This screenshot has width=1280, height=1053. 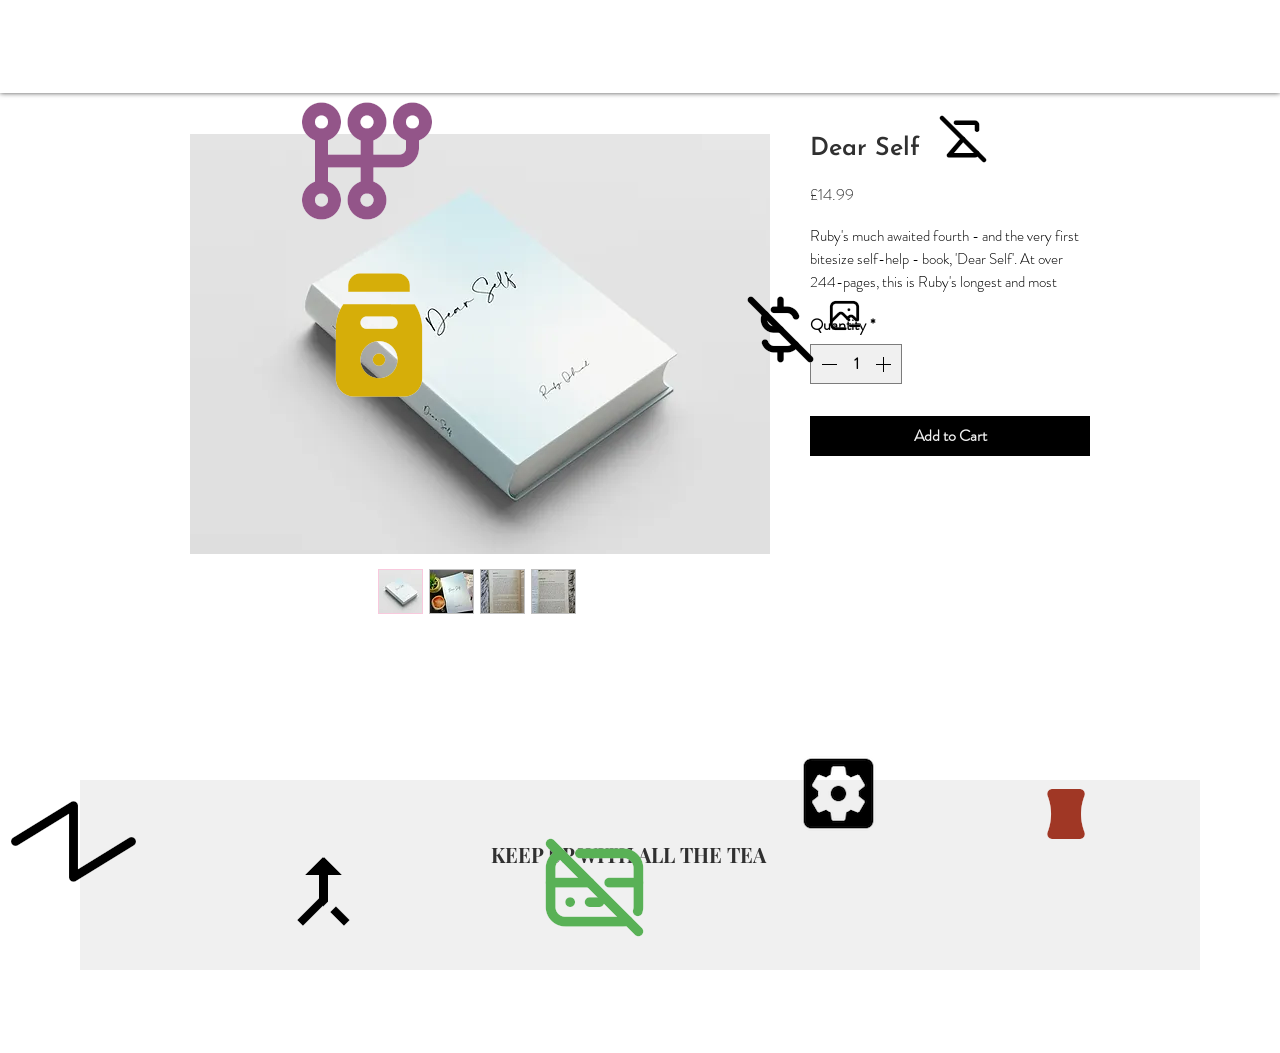 I want to click on indicates a free or no-cost item, so click(x=780, y=329).